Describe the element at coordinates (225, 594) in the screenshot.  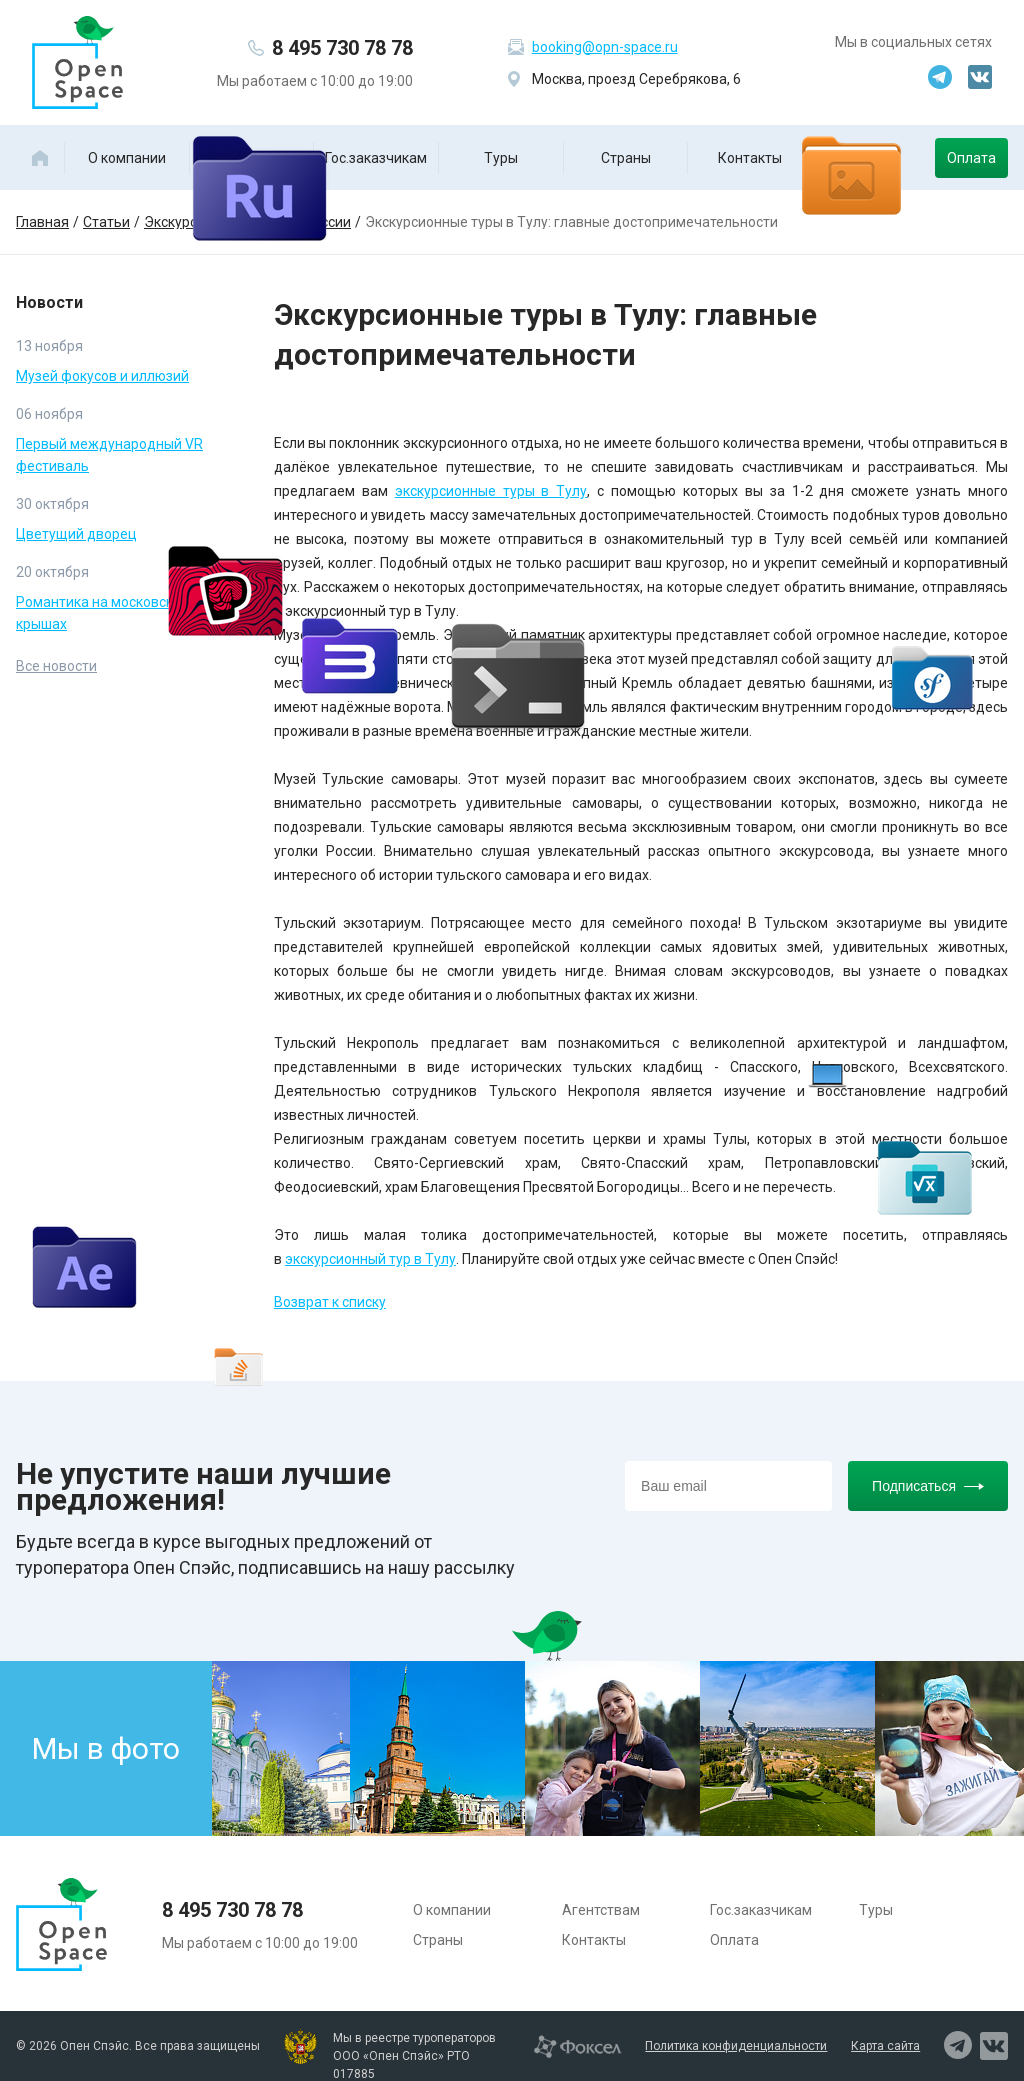
I see `open PewDiePie-themed content folder` at that location.